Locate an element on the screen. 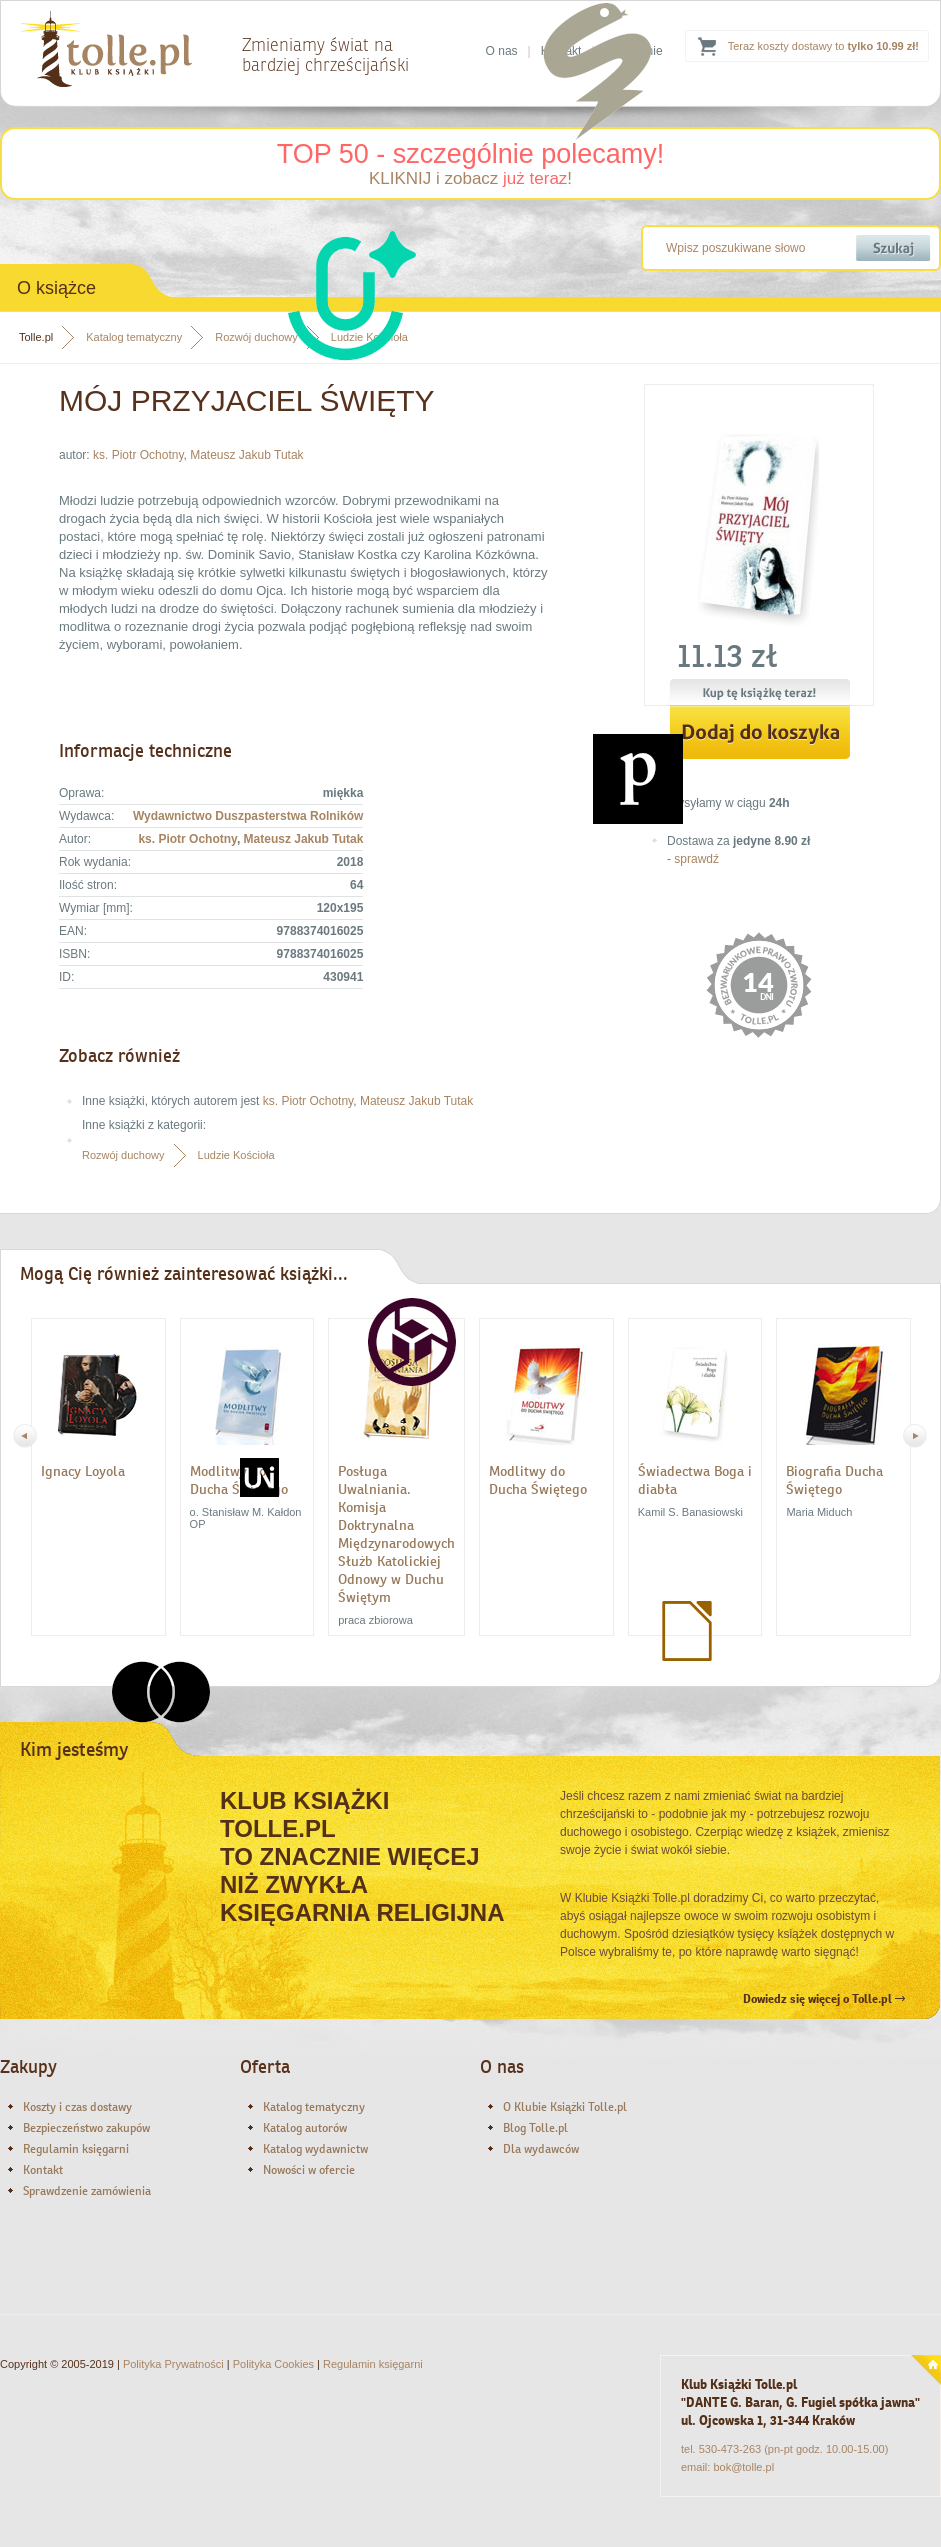 This screenshot has width=941, height=2547. google container-optimized os logo is located at coordinates (412, 1342).